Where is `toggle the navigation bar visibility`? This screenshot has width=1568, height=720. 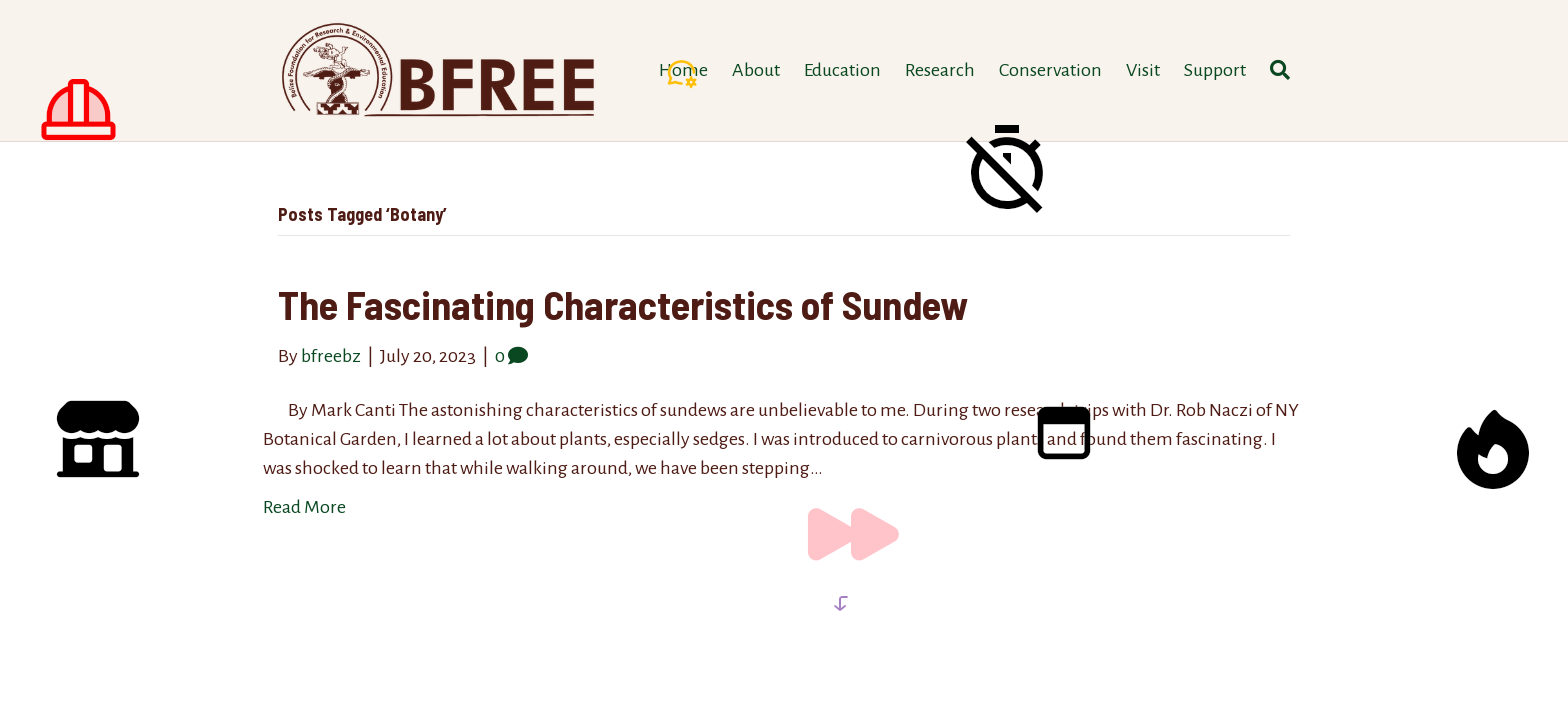 toggle the navigation bar visibility is located at coordinates (1064, 433).